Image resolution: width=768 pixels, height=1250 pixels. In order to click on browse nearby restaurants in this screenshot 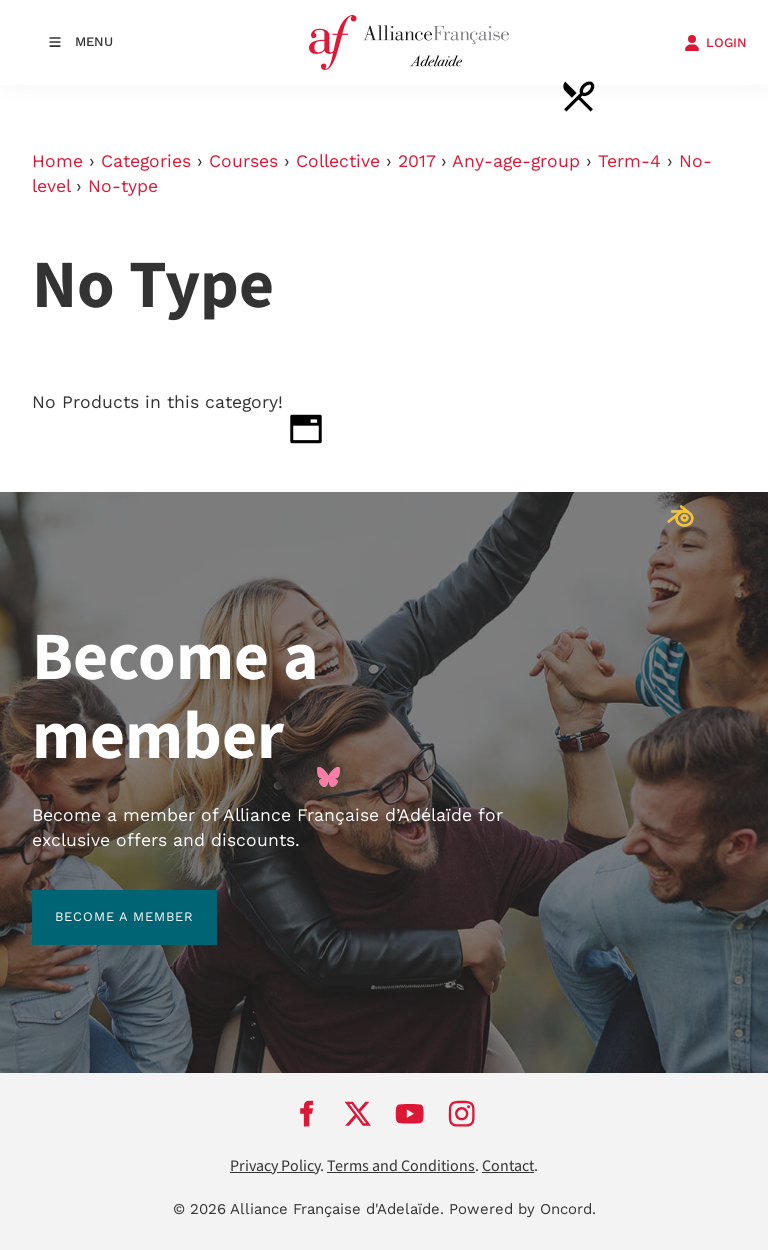, I will do `click(578, 95)`.